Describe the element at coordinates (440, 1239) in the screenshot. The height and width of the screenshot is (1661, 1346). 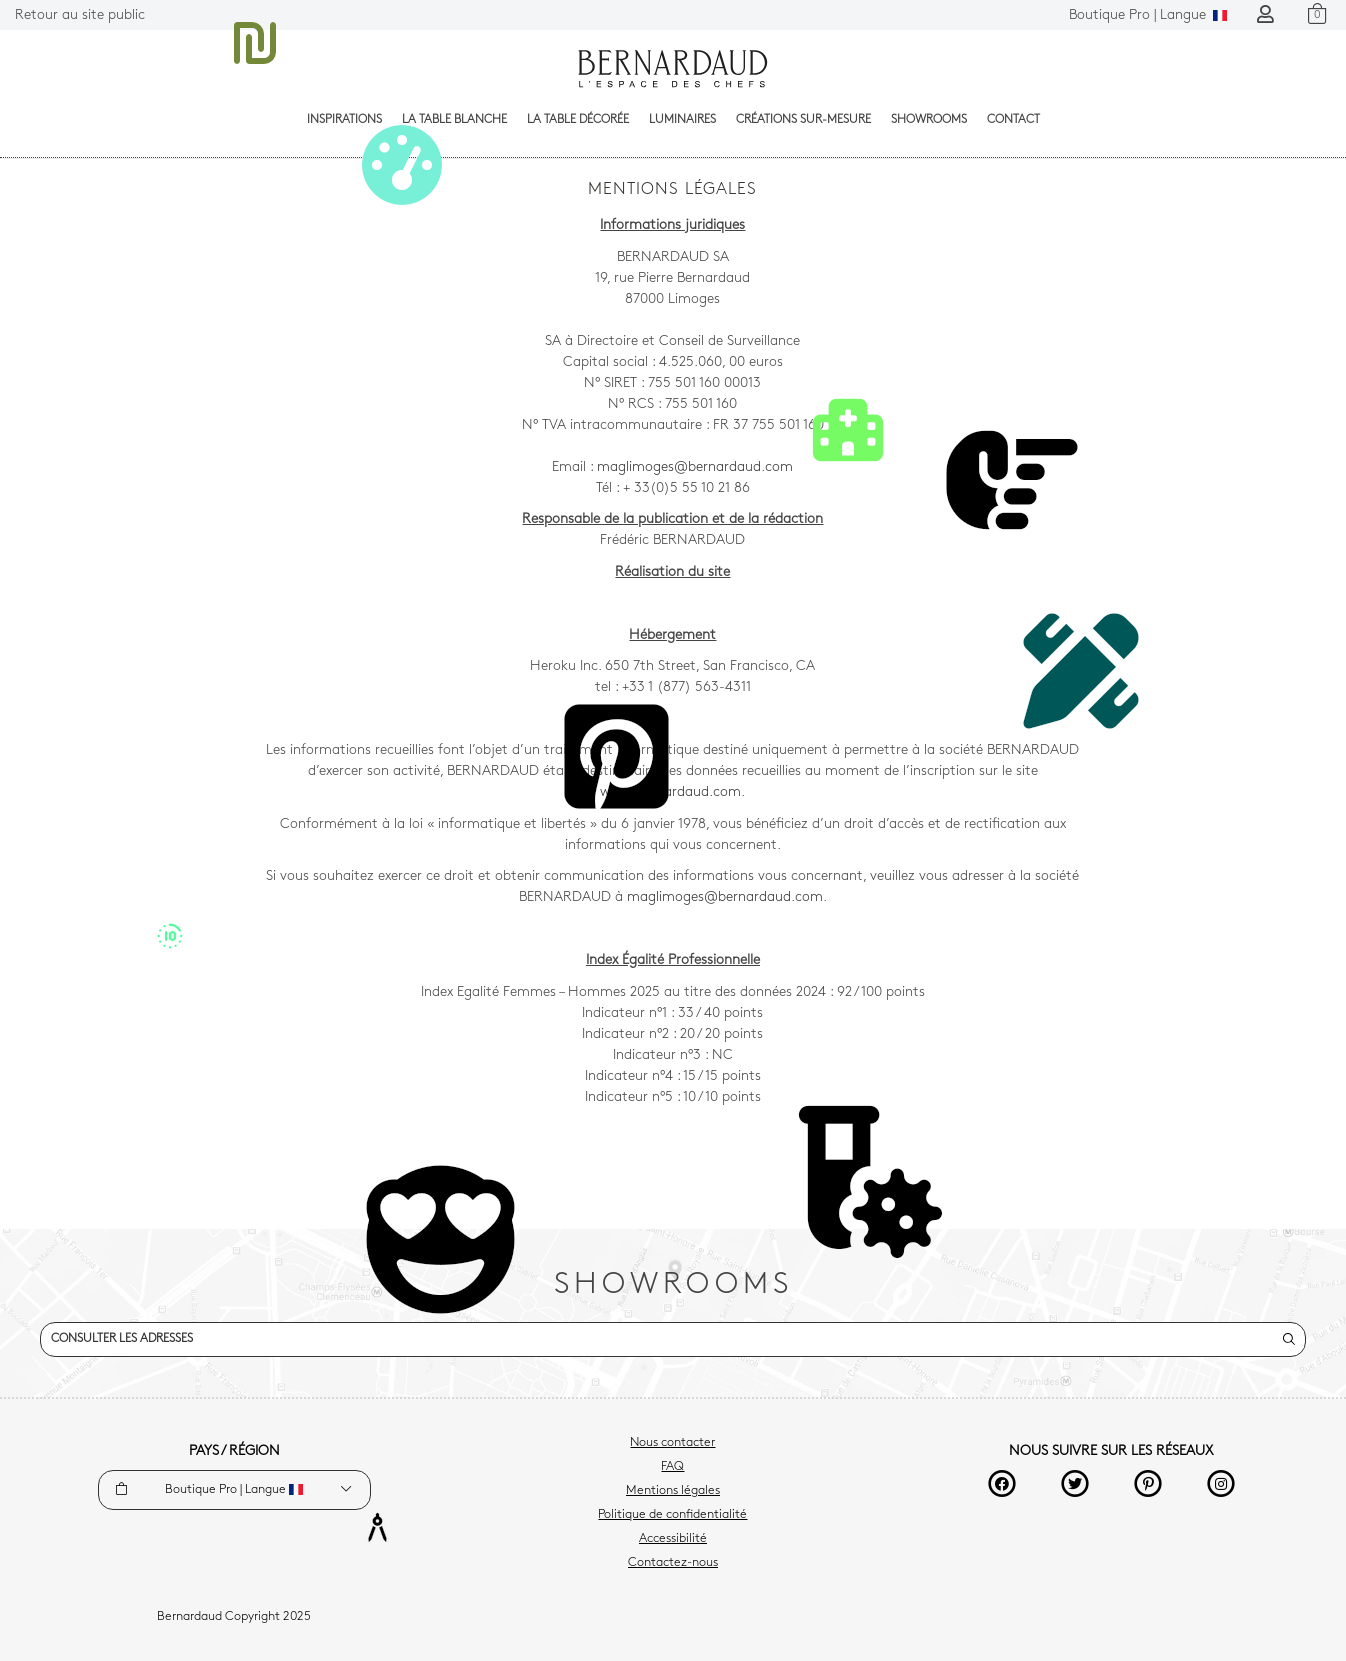
I see `react to a message with love` at that location.